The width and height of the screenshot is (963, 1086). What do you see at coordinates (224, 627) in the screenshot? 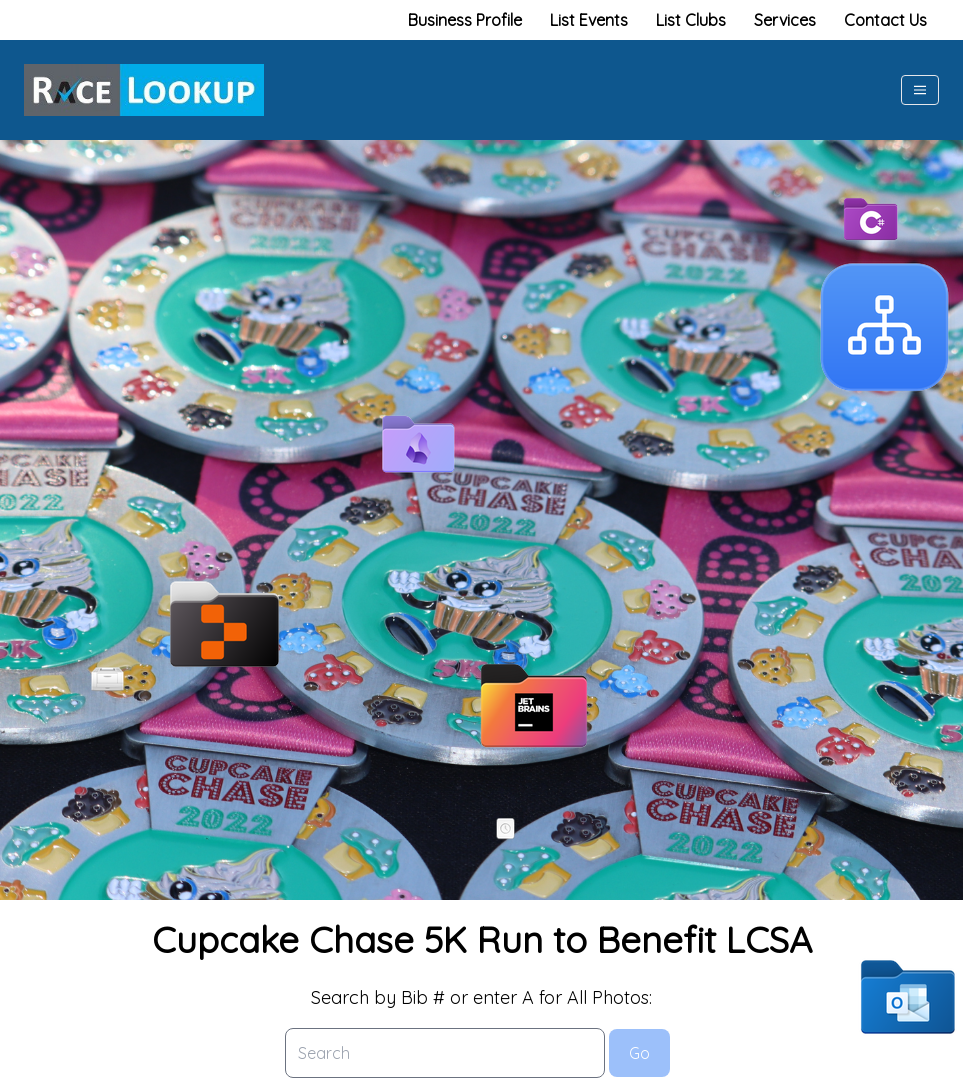
I see `open replit project folder` at bounding box center [224, 627].